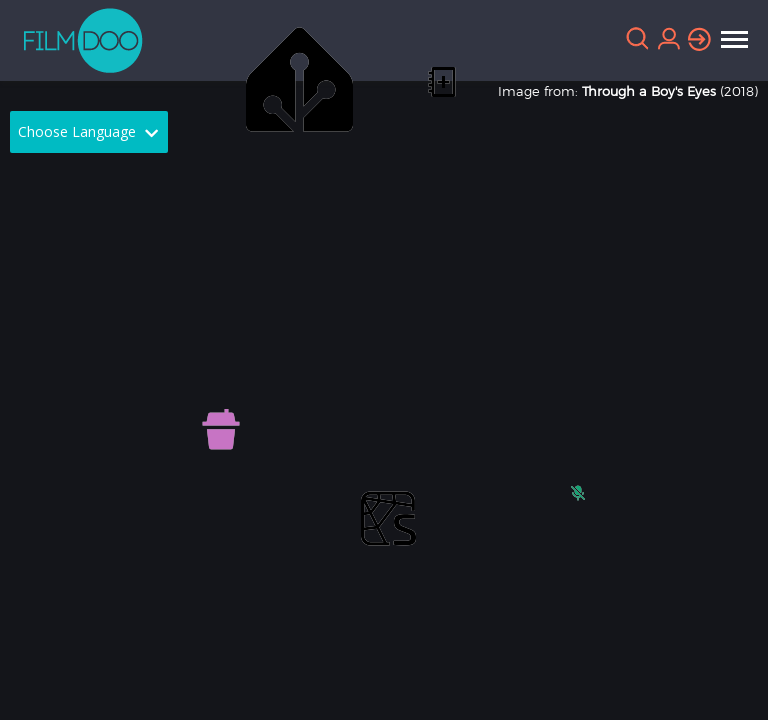 This screenshot has height=720, width=768. I want to click on access health records or medical history, so click(442, 82).